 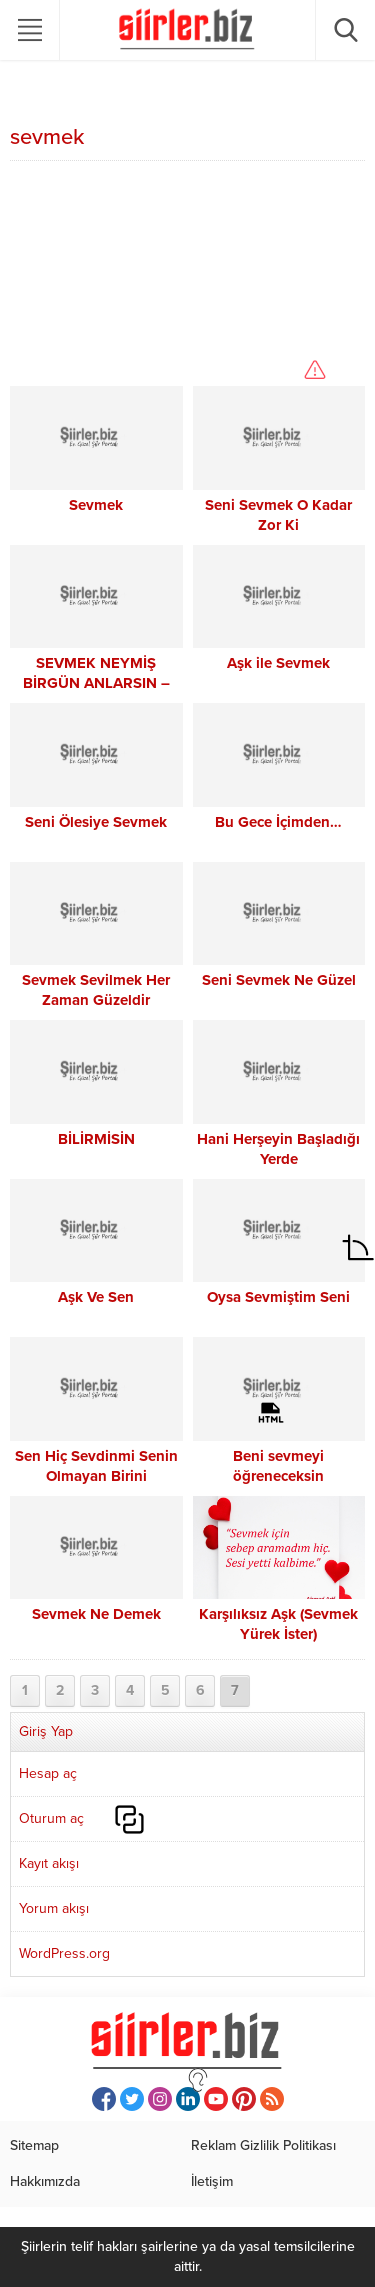 I want to click on measure or adjust angle in a design tool, so click(x=357, y=1249).